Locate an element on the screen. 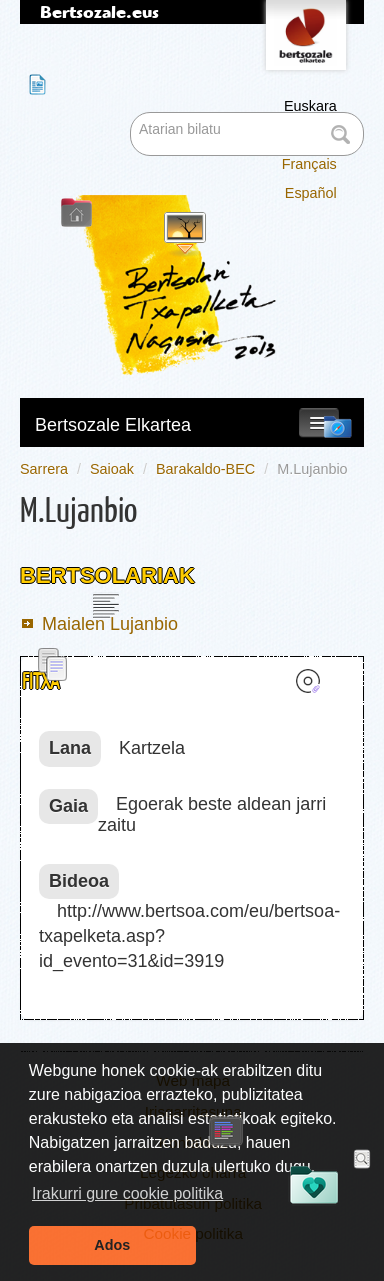 The image size is (384, 1281). open a text document file is located at coordinates (37, 84).